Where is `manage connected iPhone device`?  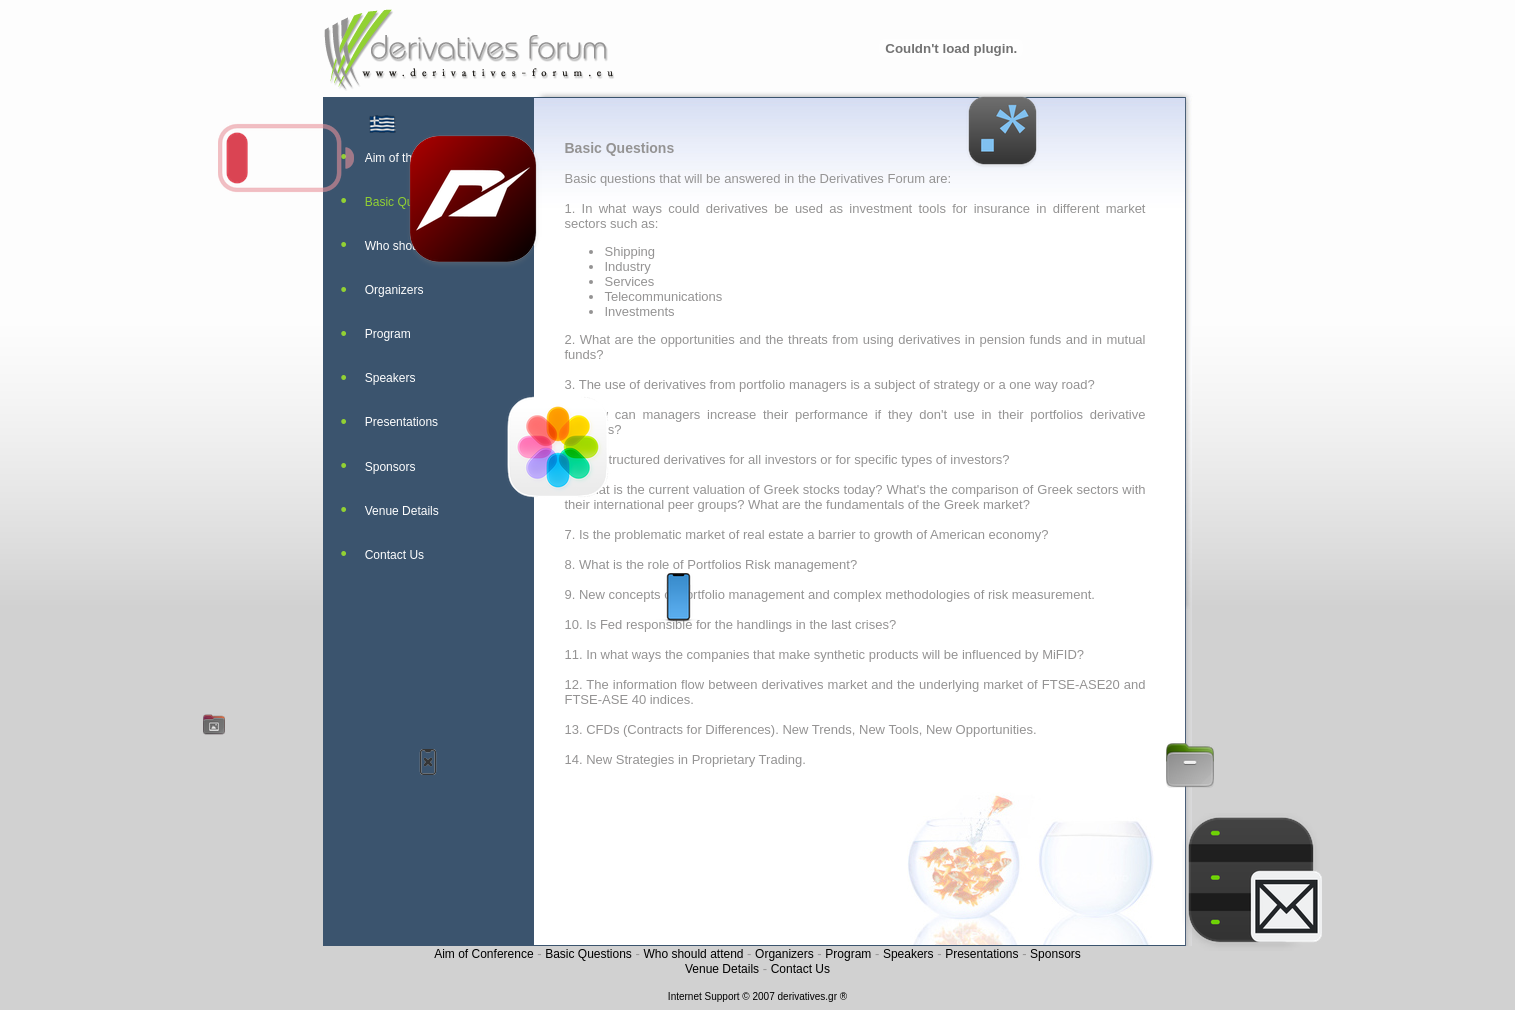 manage connected iPhone device is located at coordinates (678, 597).